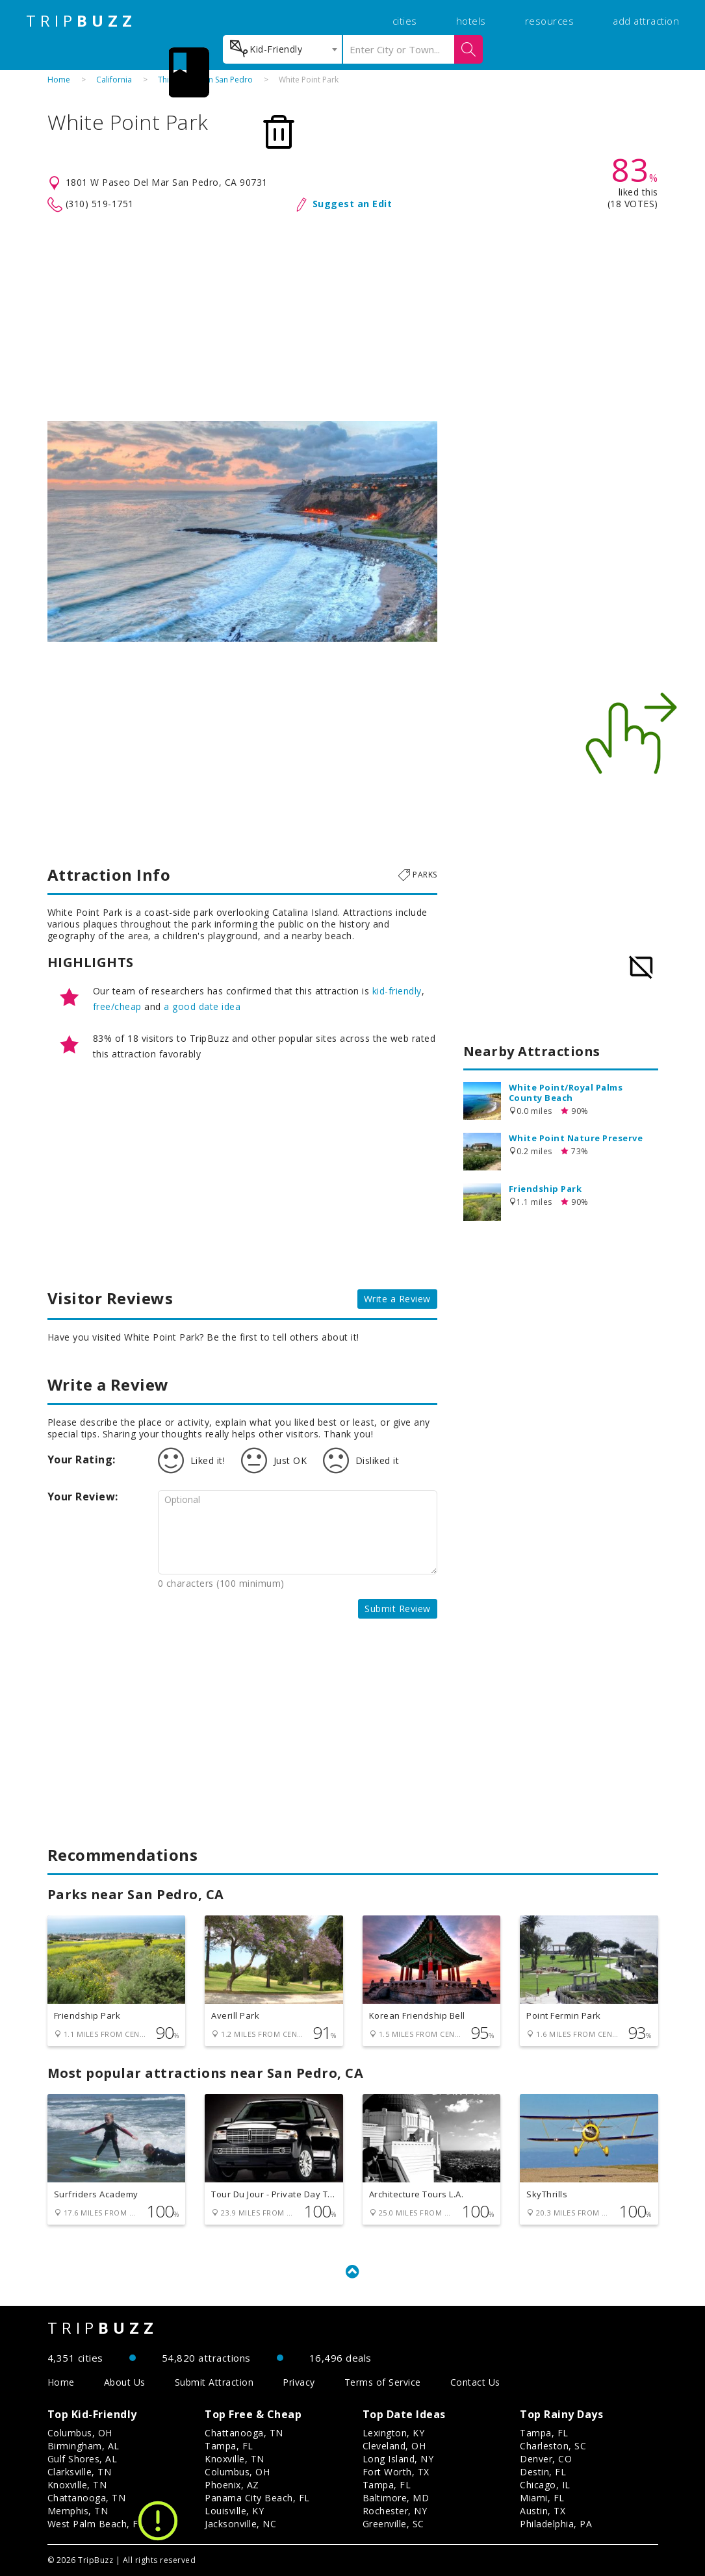  What do you see at coordinates (188, 72) in the screenshot?
I see `access your bookmarked content` at bounding box center [188, 72].